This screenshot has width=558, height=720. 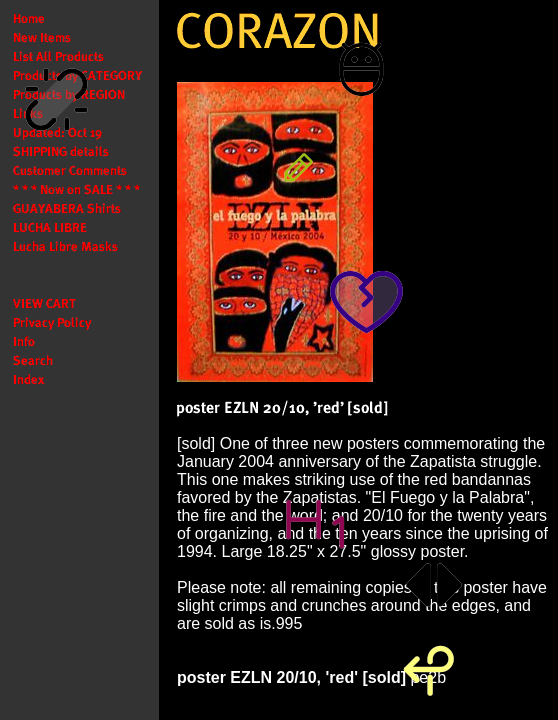 What do you see at coordinates (427, 669) in the screenshot?
I see `undo recent action` at bounding box center [427, 669].